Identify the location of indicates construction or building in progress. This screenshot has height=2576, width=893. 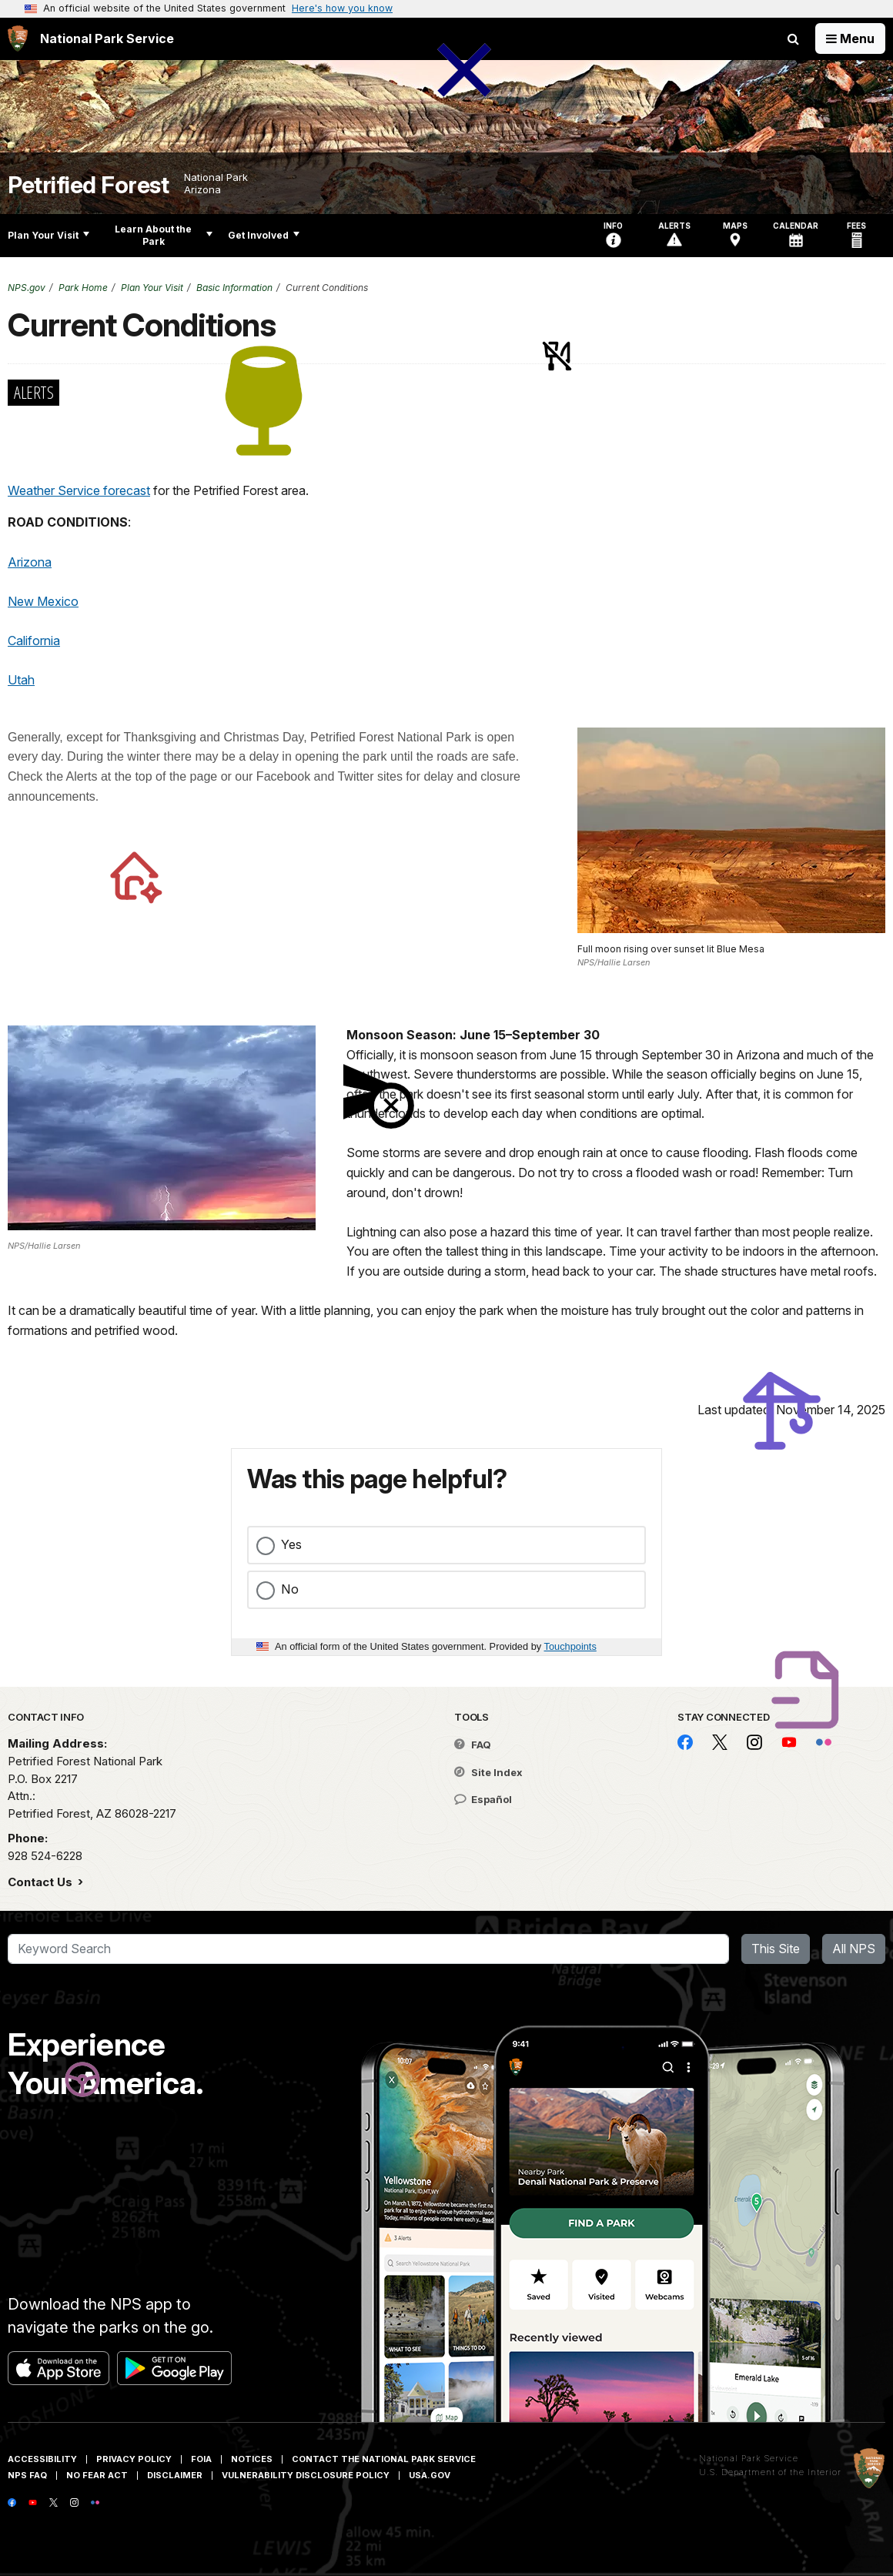
(781, 1410).